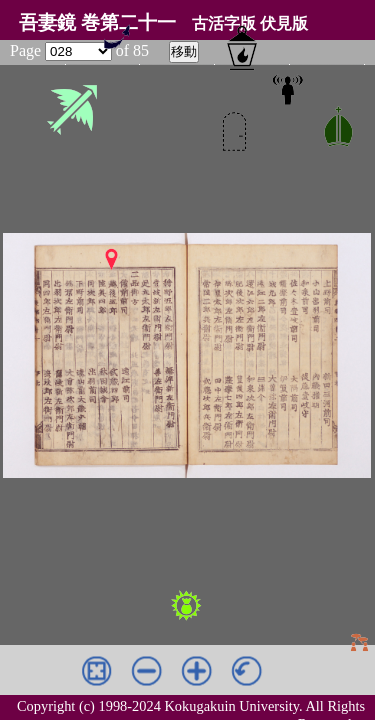  I want to click on open group discussion or chat, so click(359, 642).